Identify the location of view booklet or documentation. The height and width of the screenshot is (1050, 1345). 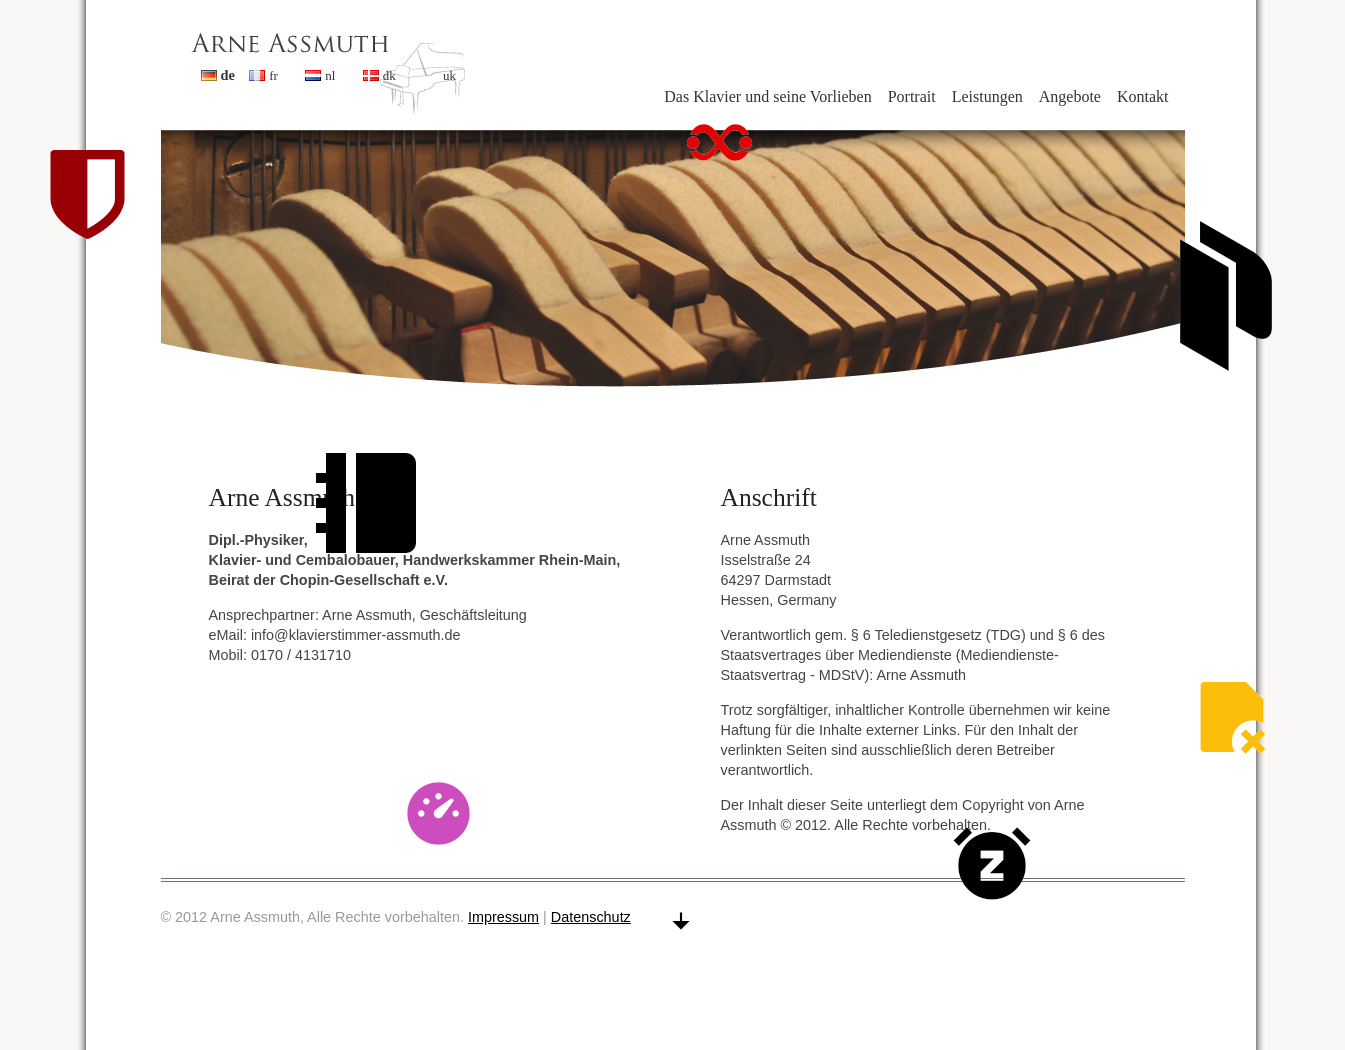
(366, 503).